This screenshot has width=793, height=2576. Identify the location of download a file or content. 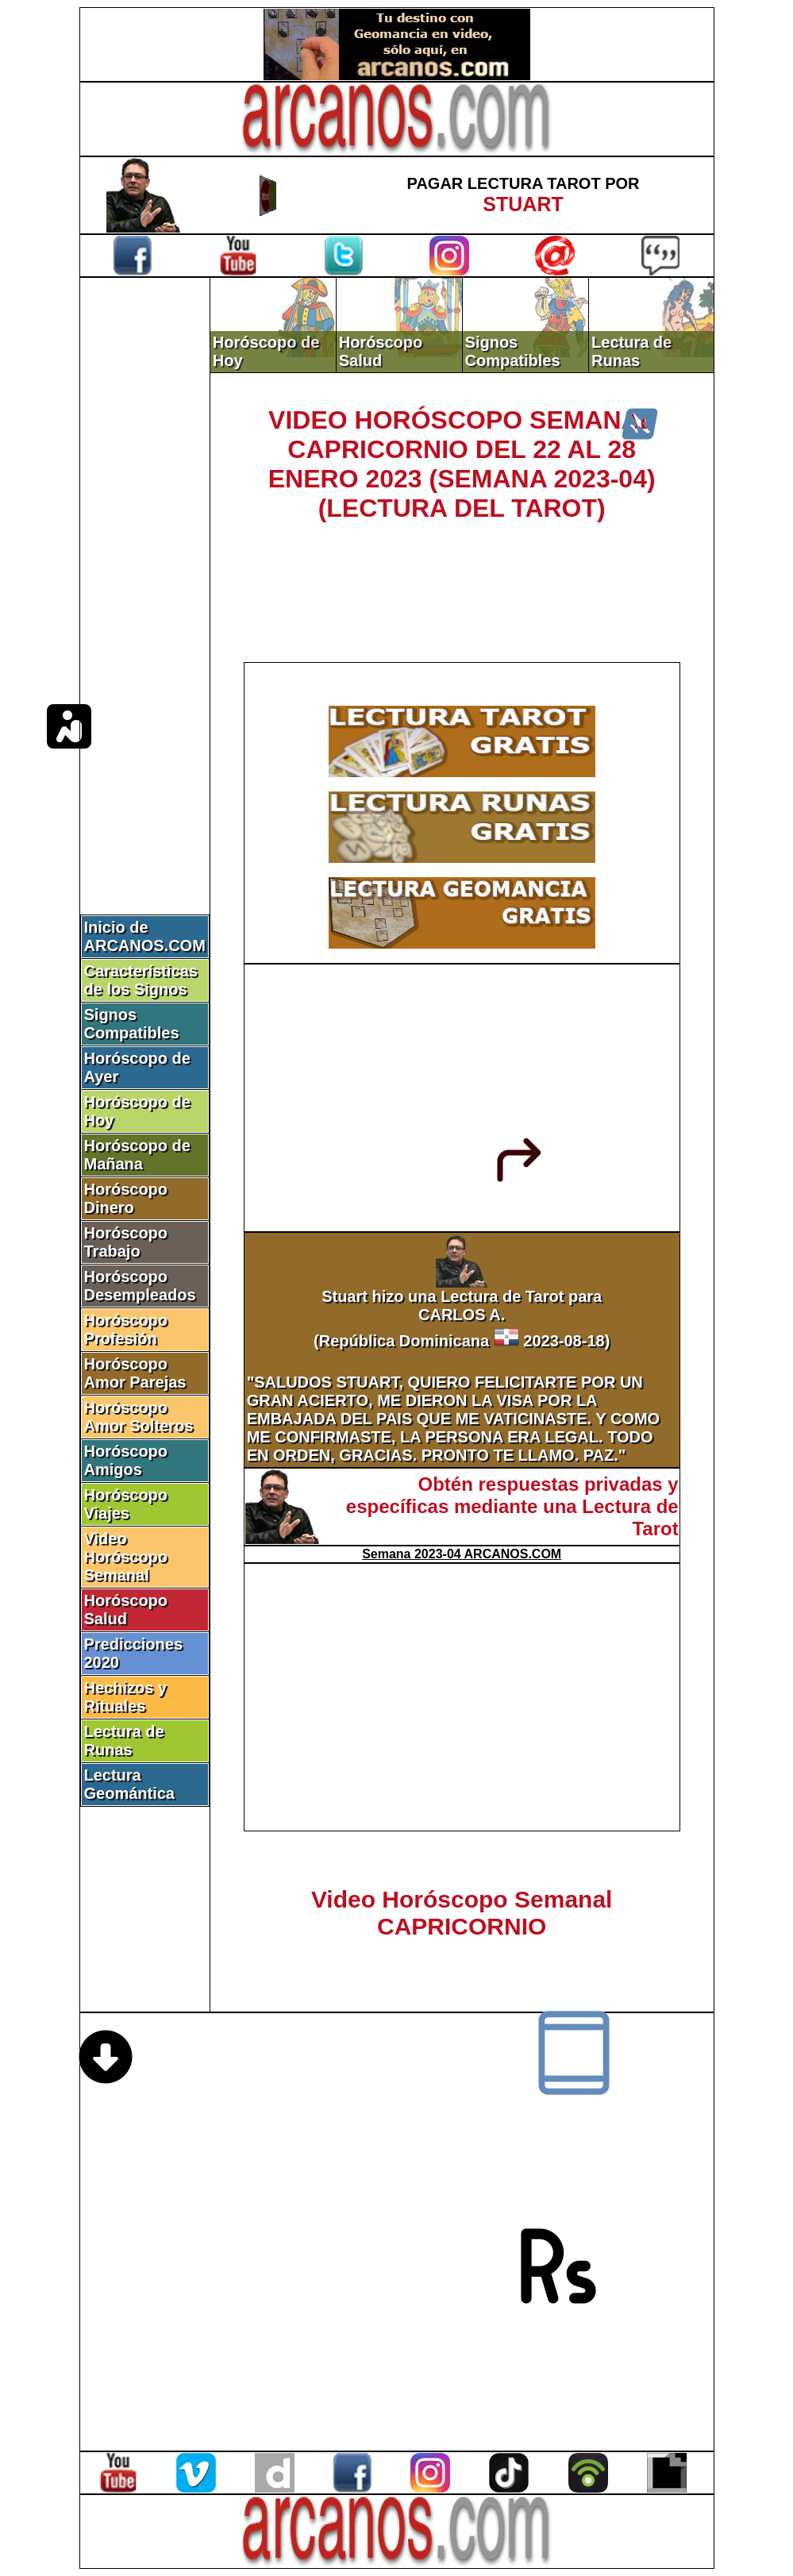
(106, 2057).